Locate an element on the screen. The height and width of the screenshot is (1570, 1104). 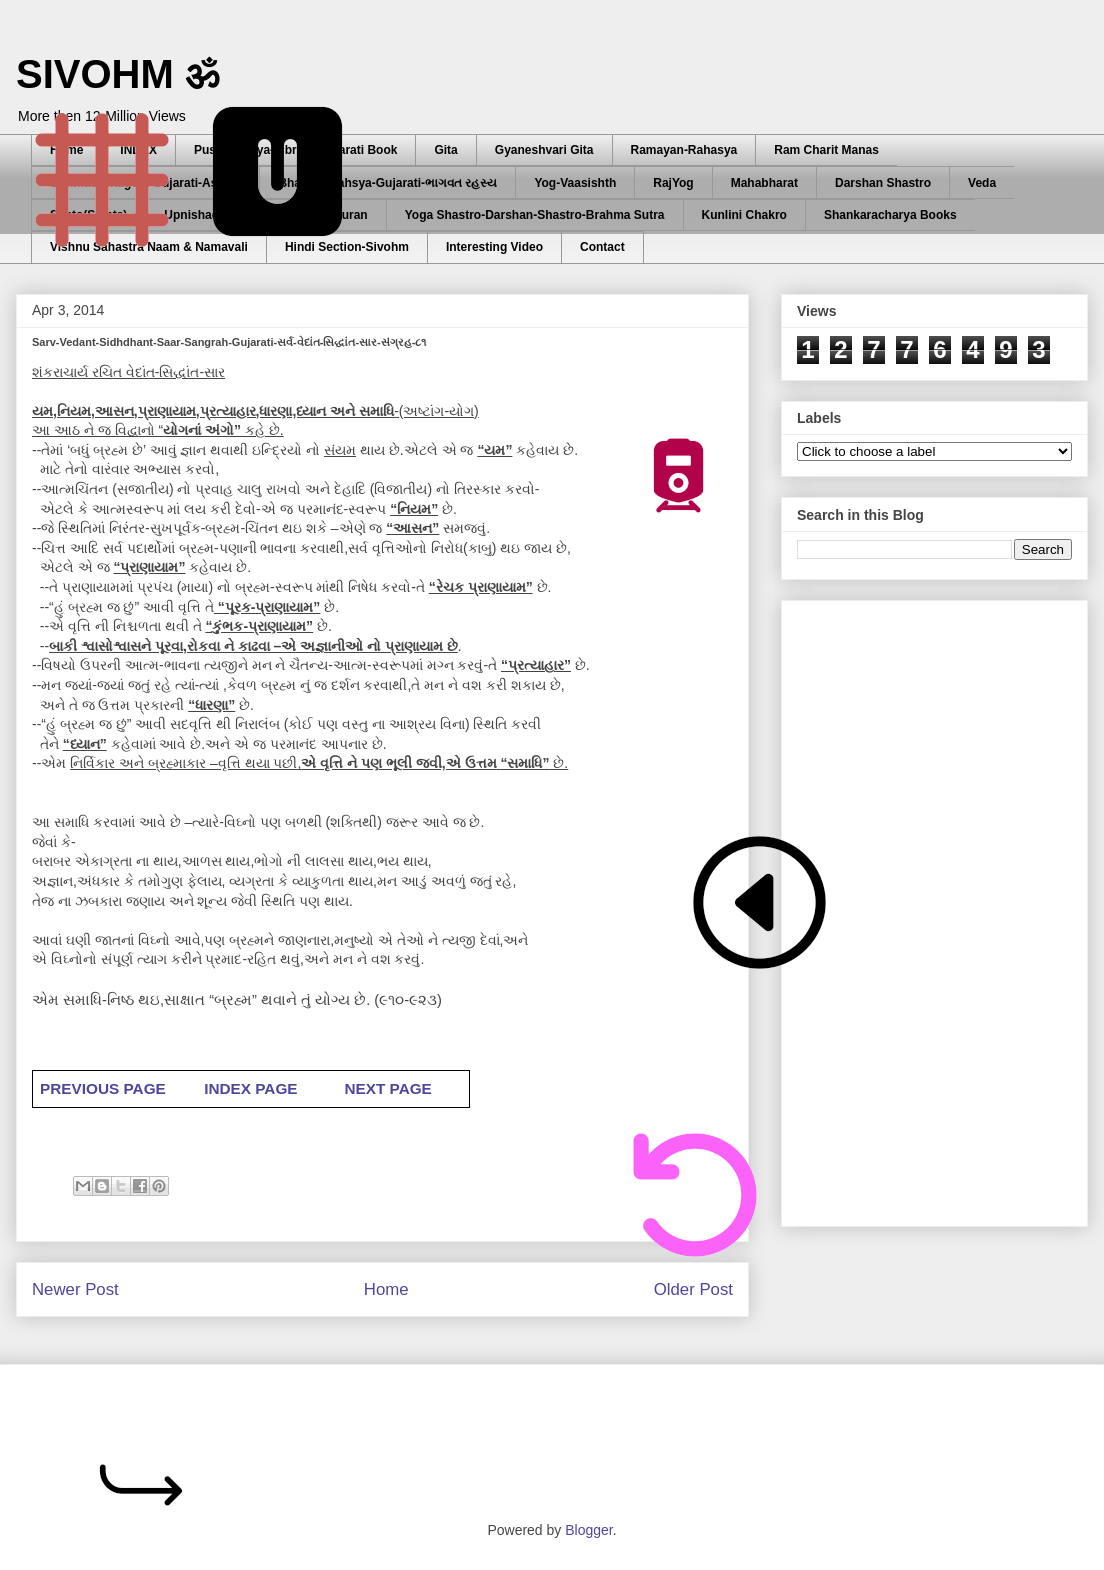
go back to the previous screen is located at coordinates (759, 902).